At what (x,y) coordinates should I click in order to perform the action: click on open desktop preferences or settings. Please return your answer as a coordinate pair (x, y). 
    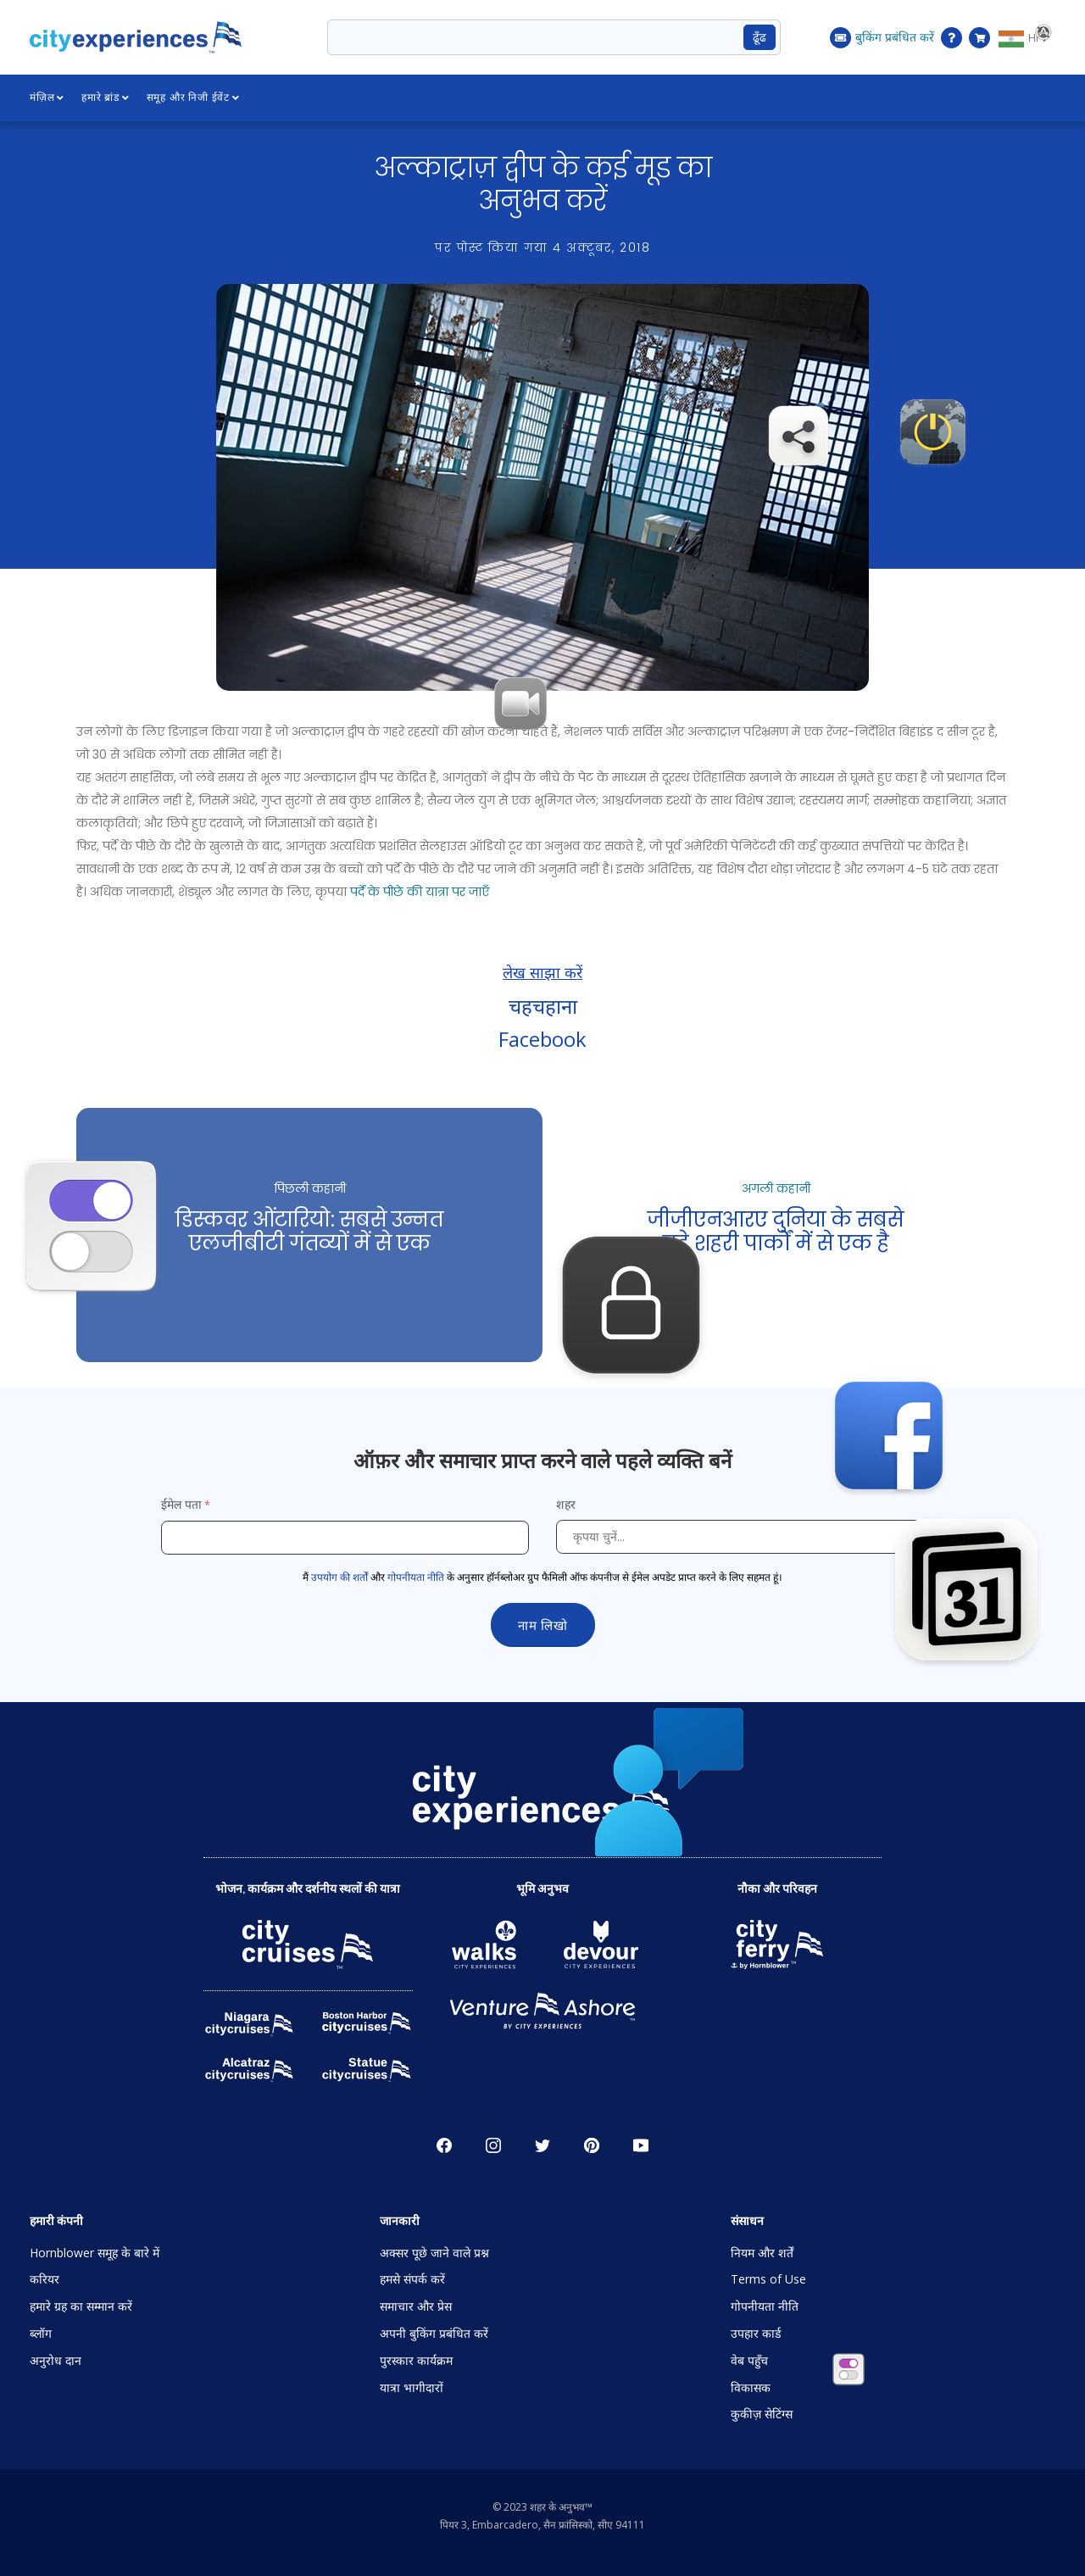
    Looking at the image, I should click on (849, 2369).